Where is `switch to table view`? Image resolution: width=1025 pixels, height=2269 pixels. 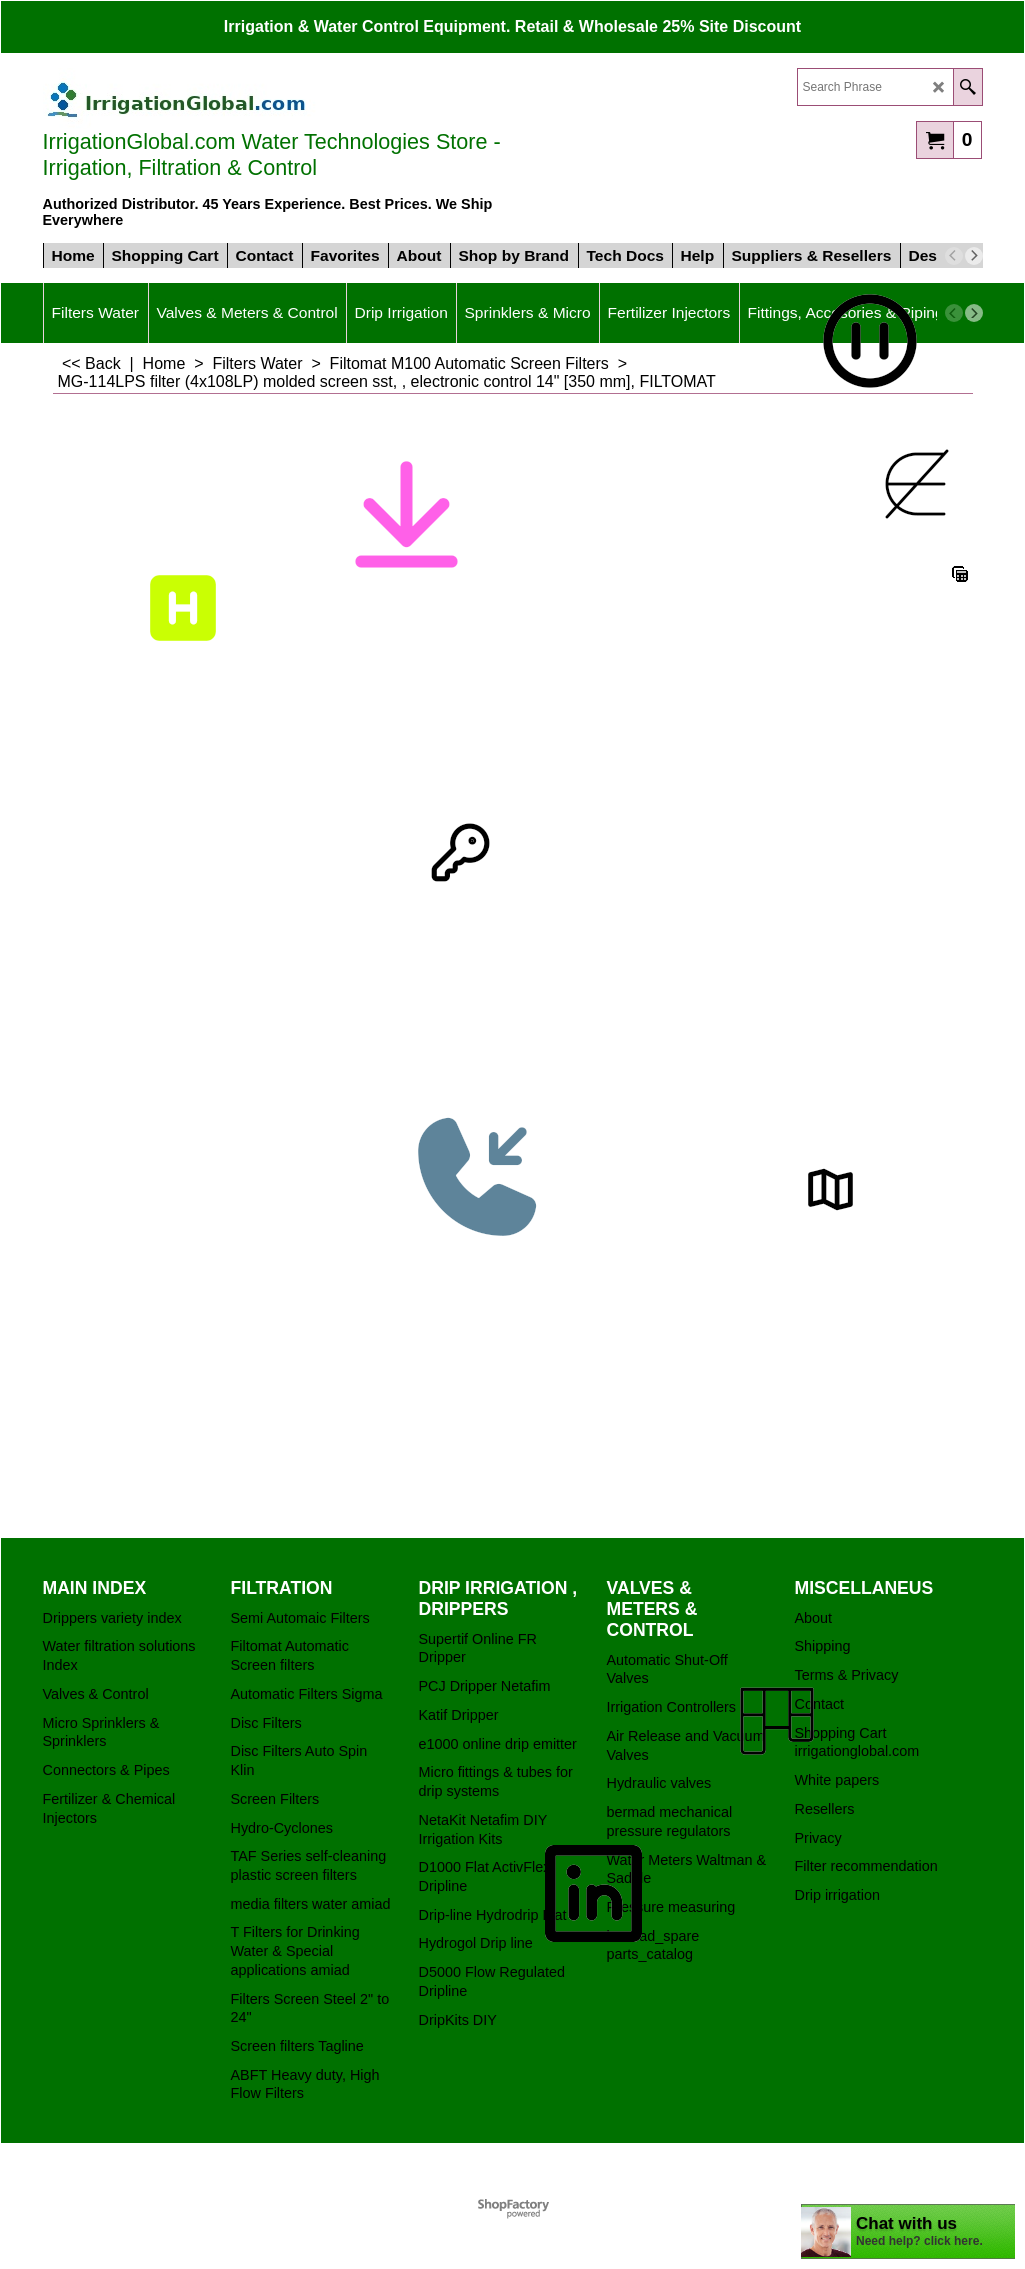 switch to table view is located at coordinates (960, 574).